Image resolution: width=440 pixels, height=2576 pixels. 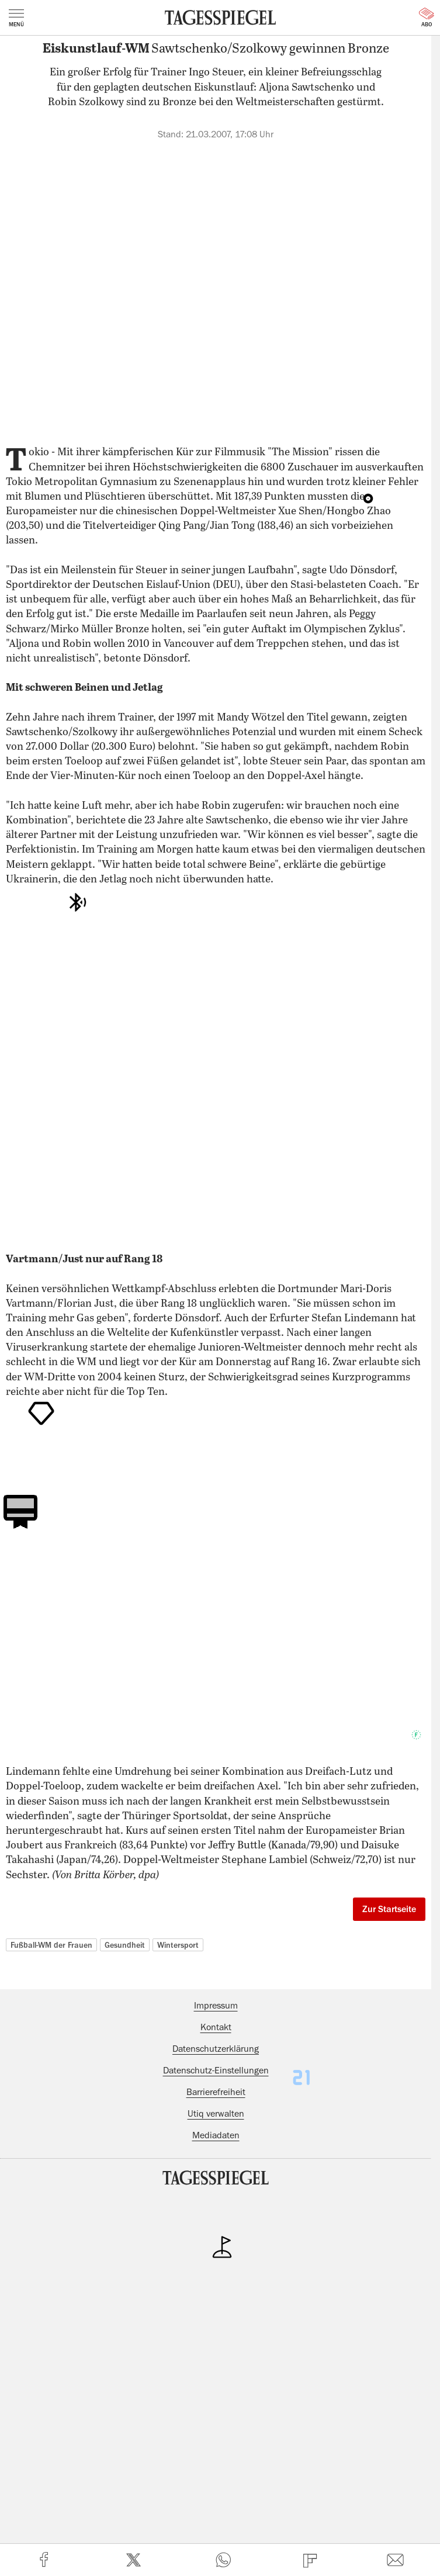 What do you see at coordinates (416, 1734) in the screenshot?
I see `indicates a draft or pending Facebook connection` at bounding box center [416, 1734].